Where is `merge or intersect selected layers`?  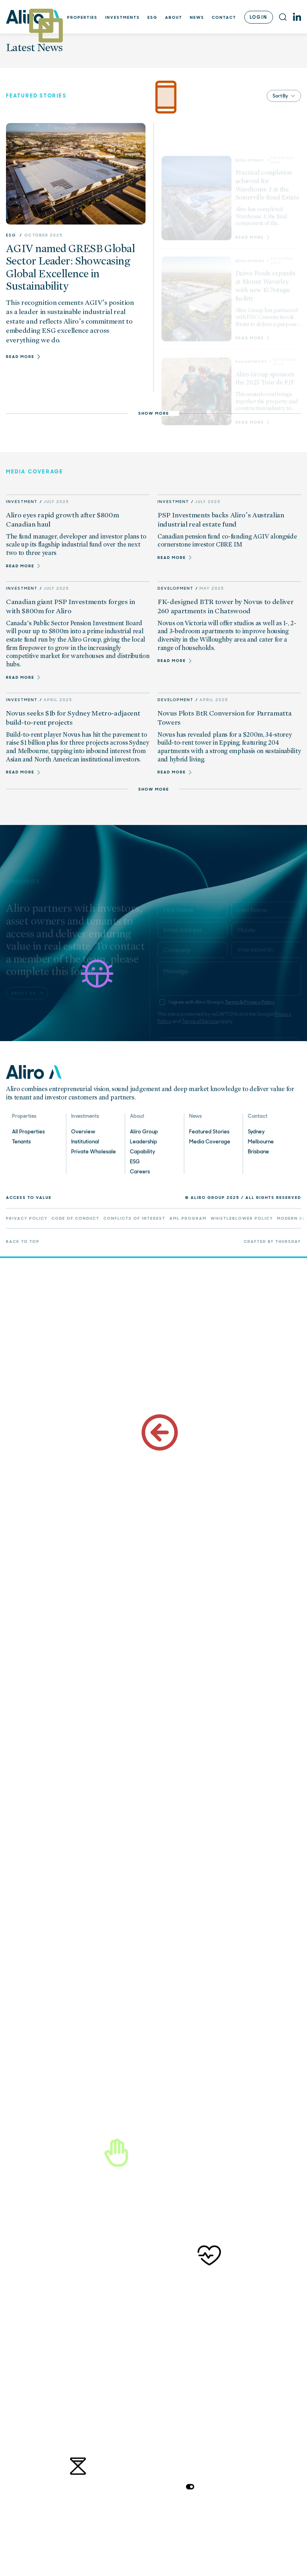
merge or intersect selected layers is located at coordinates (46, 26).